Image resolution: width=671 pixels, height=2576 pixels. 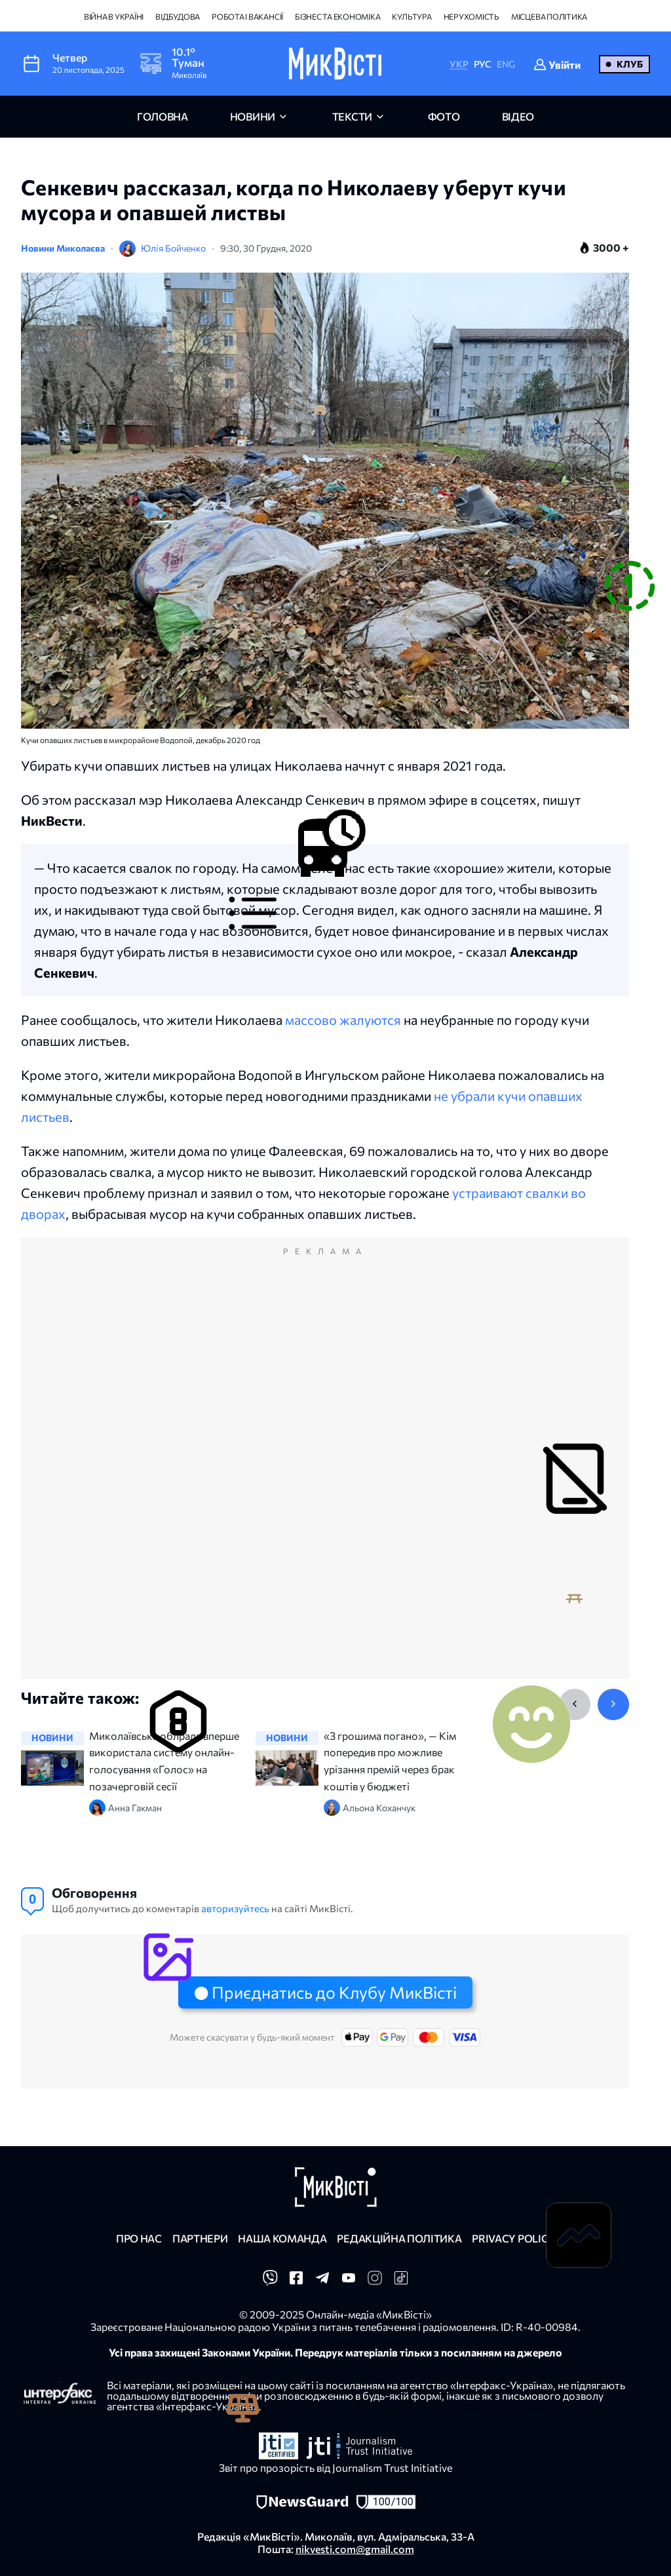 What do you see at coordinates (575, 1478) in the screenshot?
I see `ipad device is disabled or unavailable` at bounding box center [575, 1478].